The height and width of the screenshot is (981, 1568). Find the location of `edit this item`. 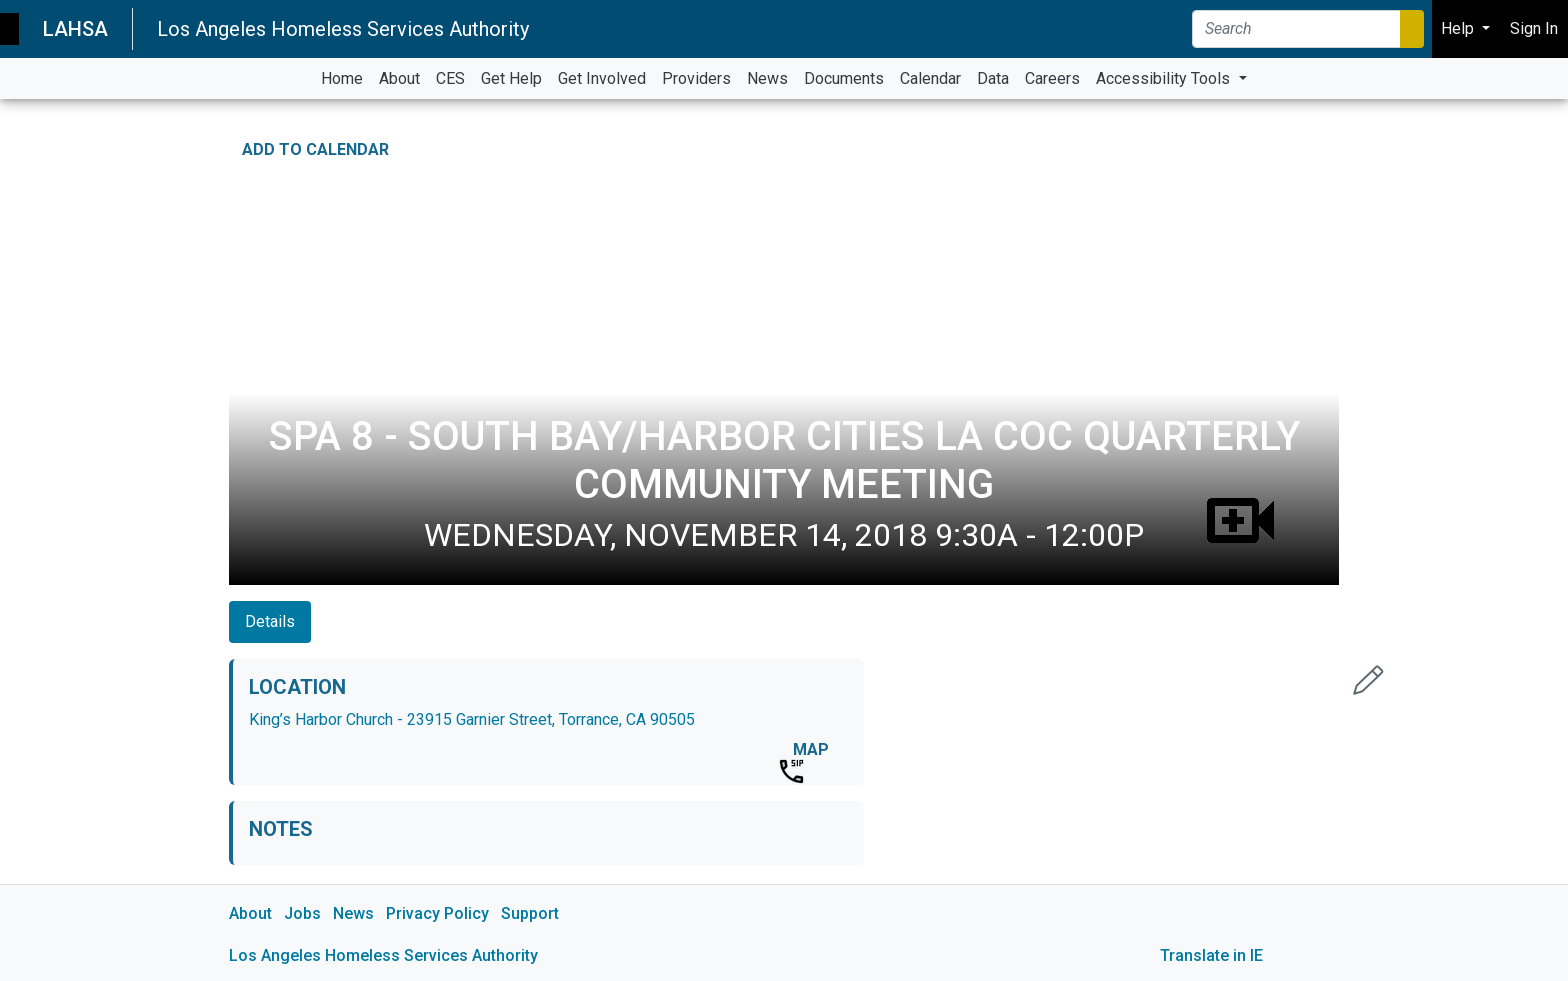

edit this item is located at coordinates (1368, 680).